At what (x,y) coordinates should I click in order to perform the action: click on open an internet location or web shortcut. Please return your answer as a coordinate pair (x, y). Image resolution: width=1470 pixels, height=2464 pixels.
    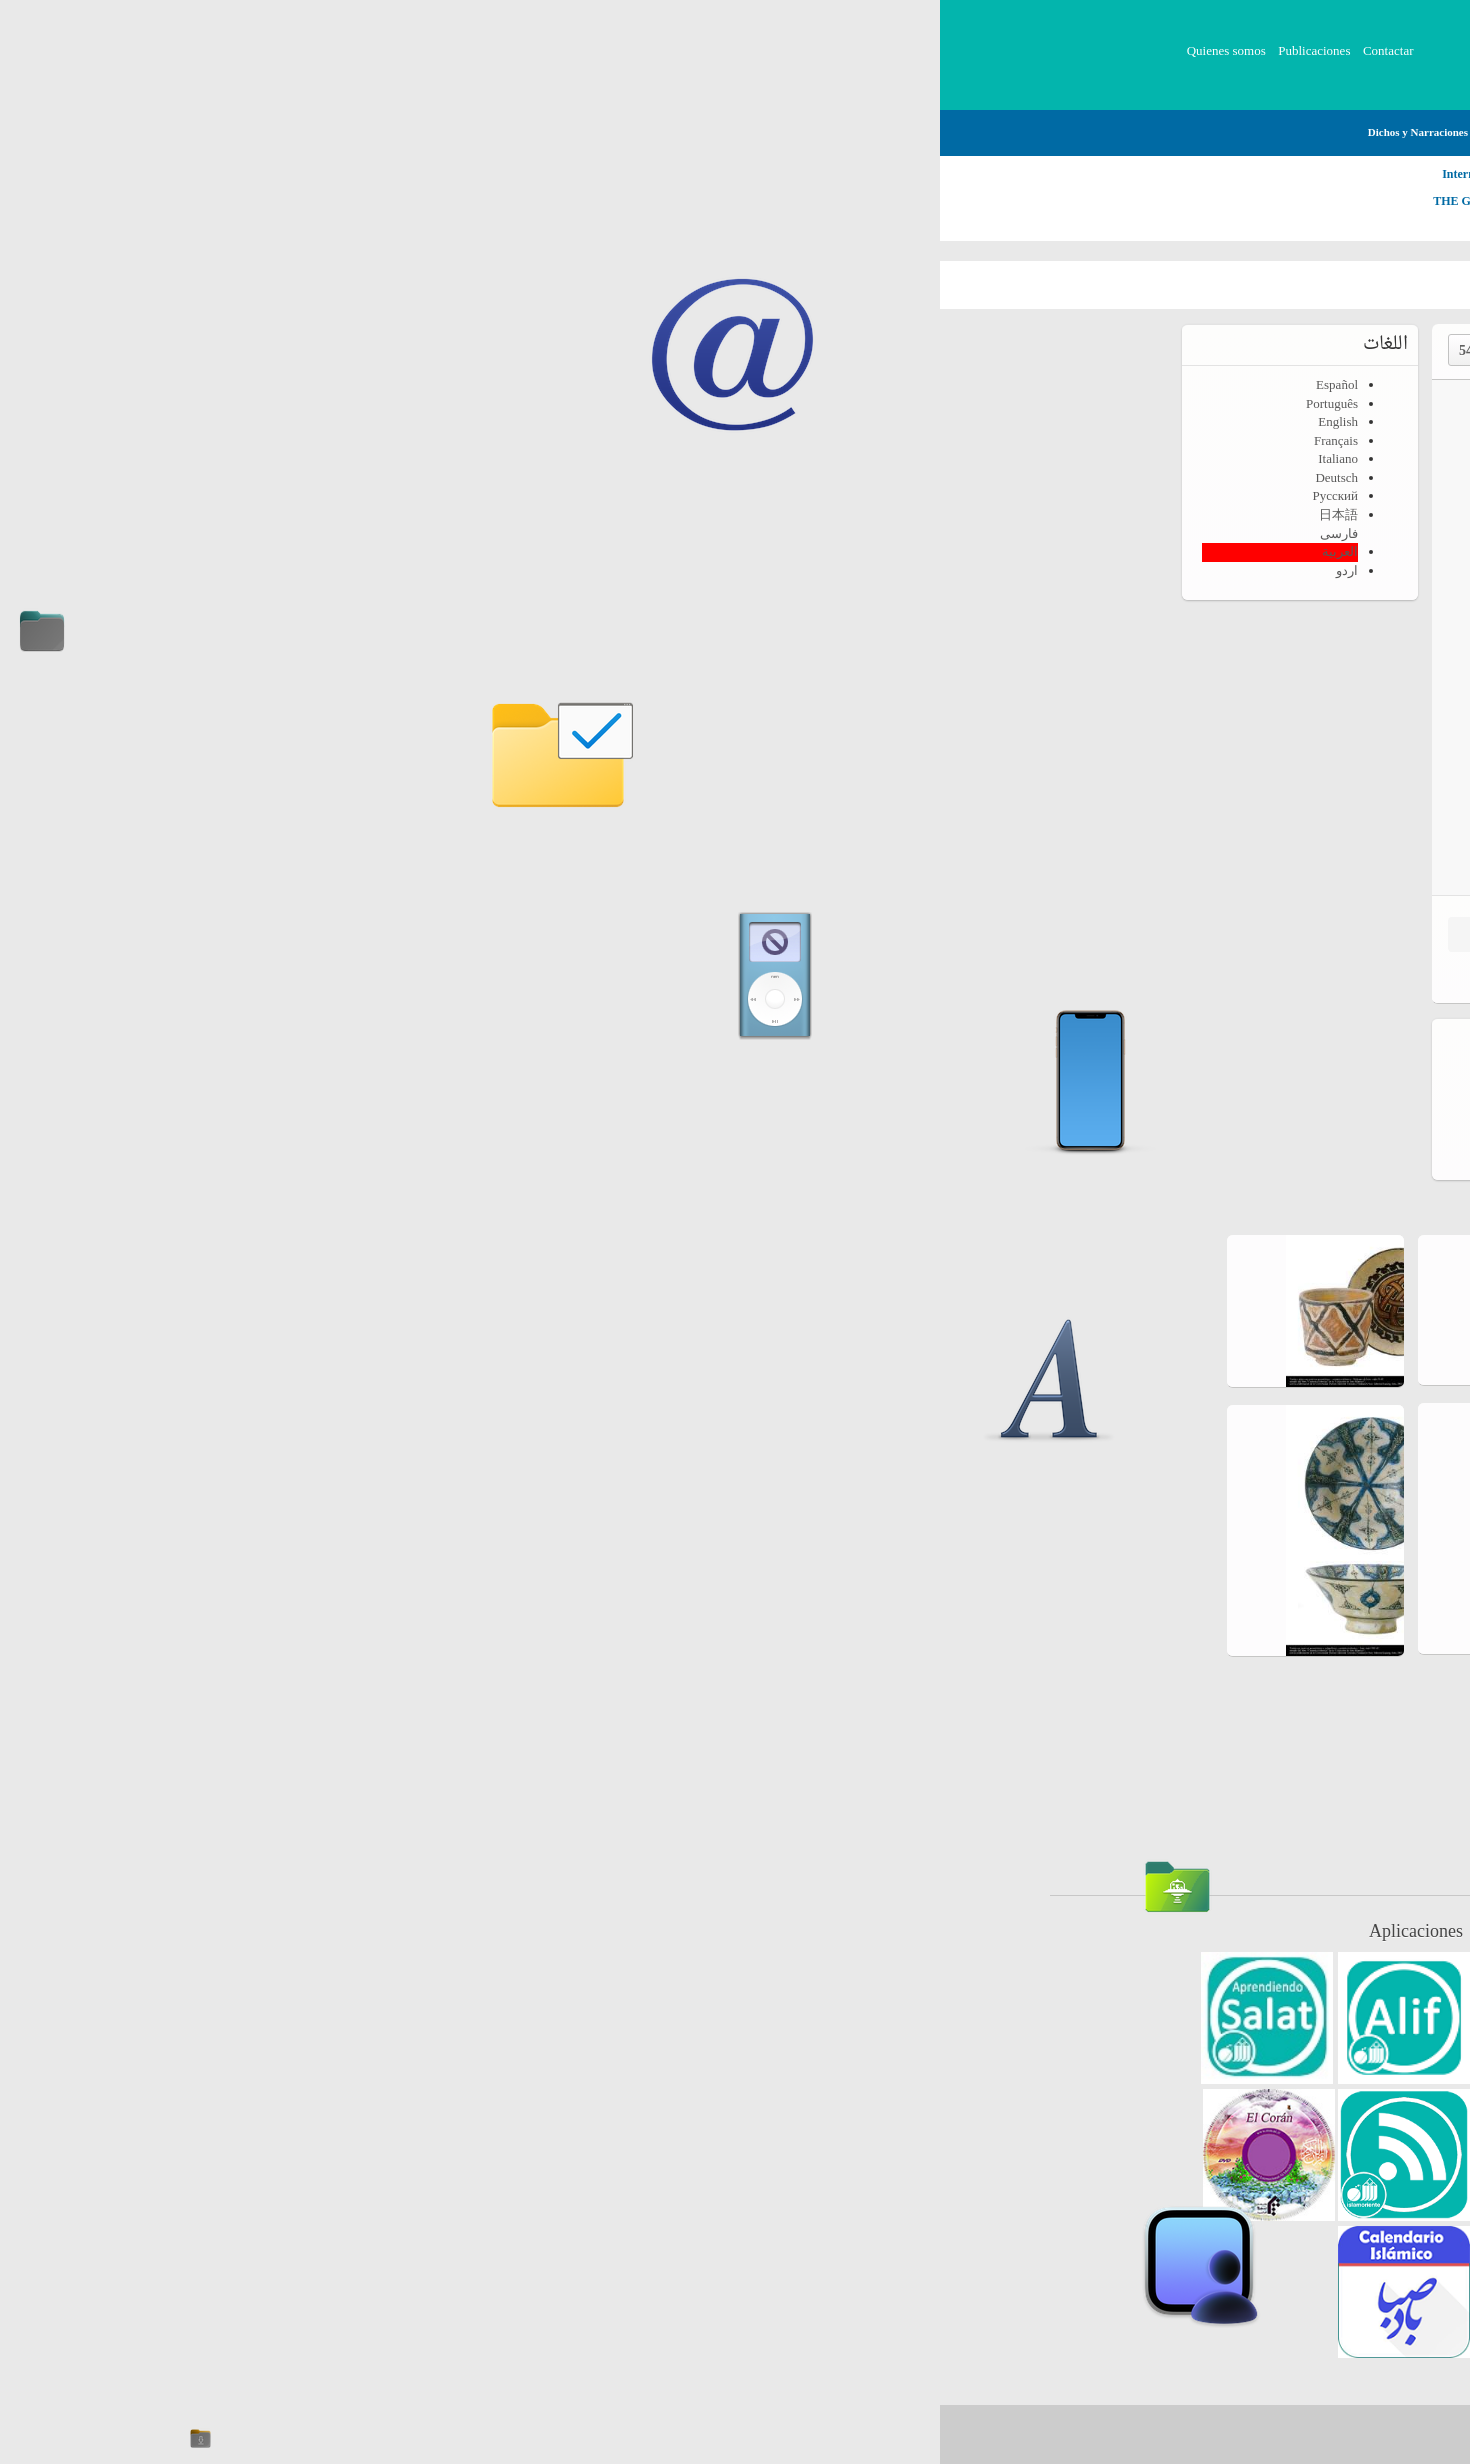
    Looking at the image, I should click on (732, 353).